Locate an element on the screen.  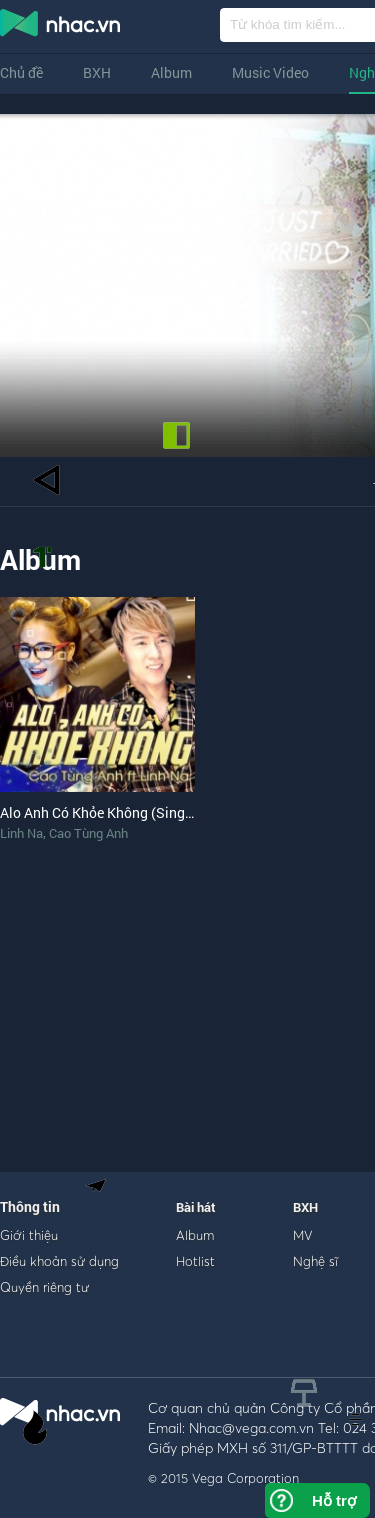
indicates trending or popular content is located at coordinates (35, 1427).